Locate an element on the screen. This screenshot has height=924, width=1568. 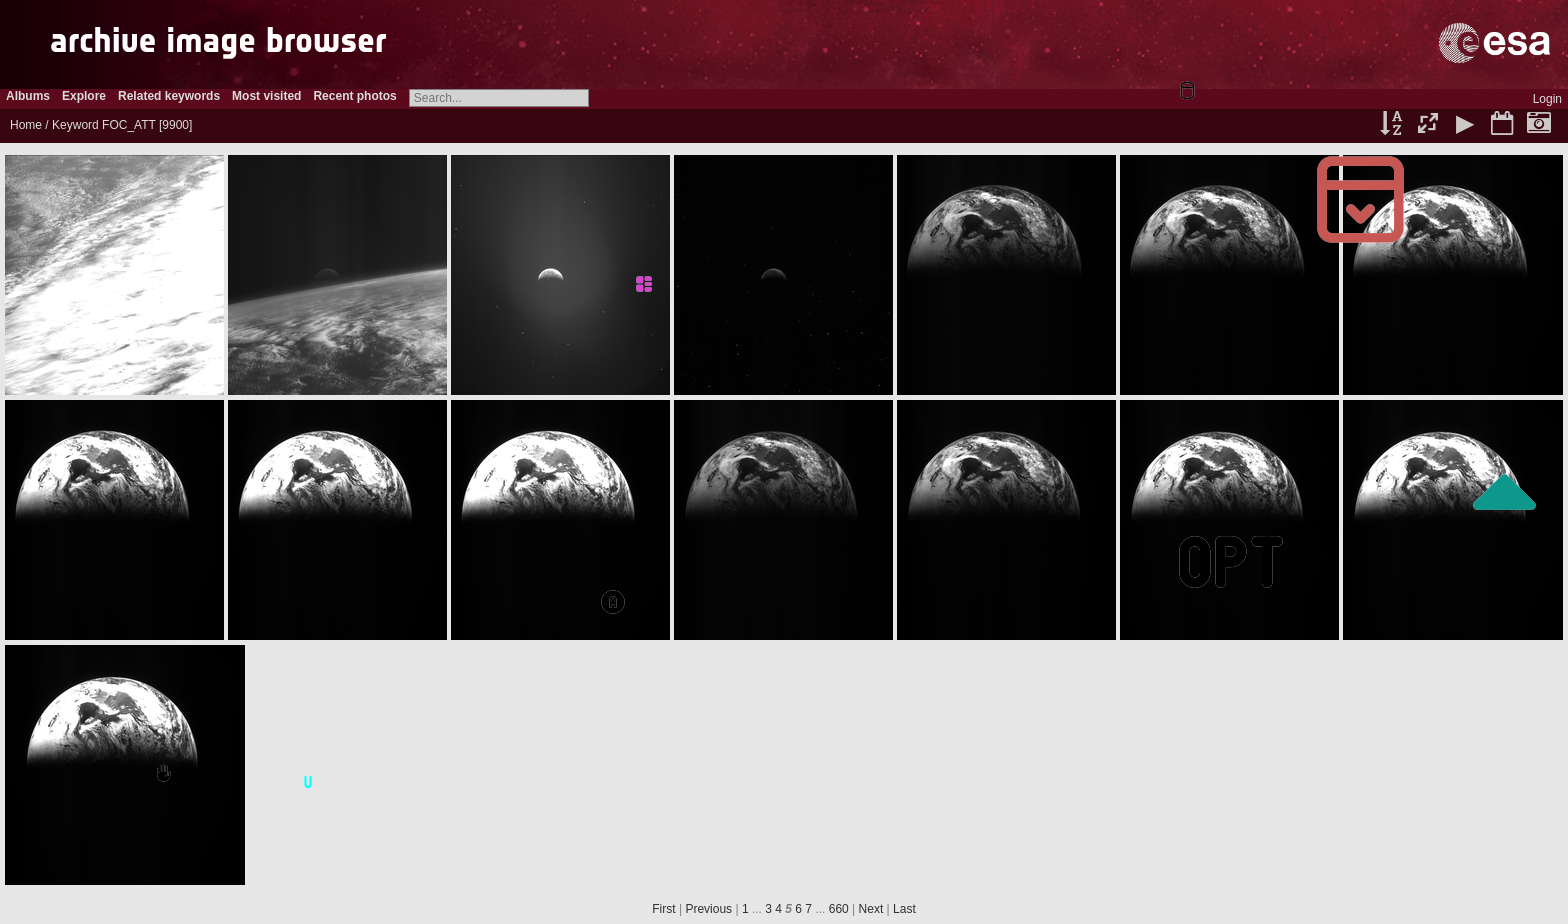
collapse an expanded section is located at coordinates (1504, 496).